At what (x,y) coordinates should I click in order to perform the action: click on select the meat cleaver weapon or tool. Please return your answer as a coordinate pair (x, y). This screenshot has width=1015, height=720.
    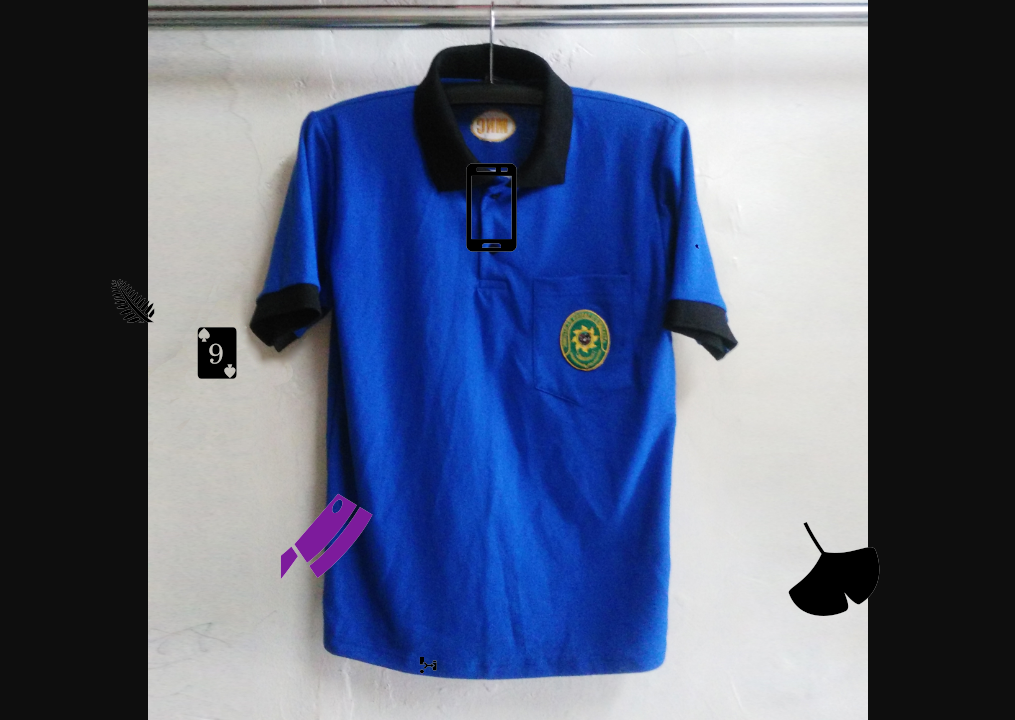
    Looking at the image, I should click on (327, 539).